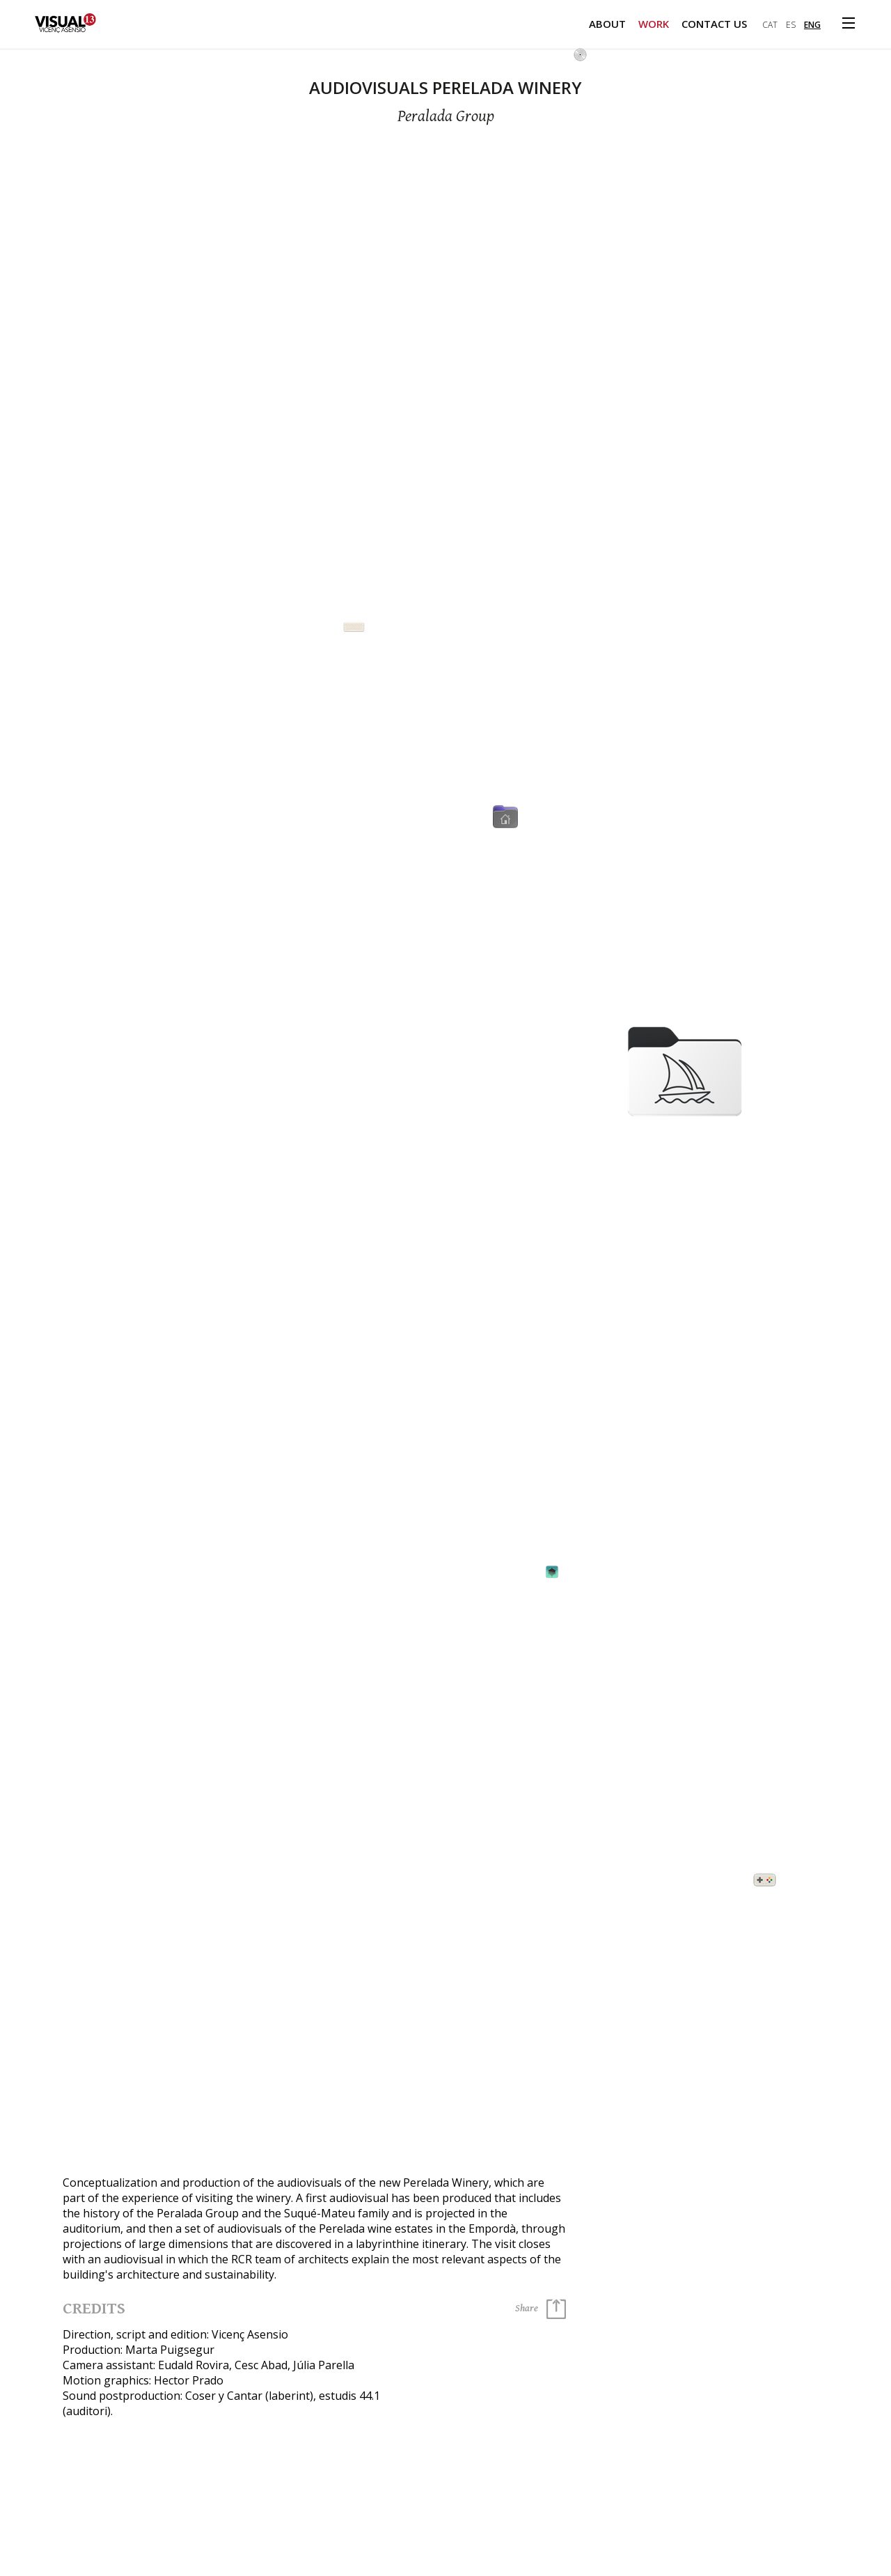 The image size is (891, 2576). I want to click on bluetooth keyboard connected, so click(354, 627).